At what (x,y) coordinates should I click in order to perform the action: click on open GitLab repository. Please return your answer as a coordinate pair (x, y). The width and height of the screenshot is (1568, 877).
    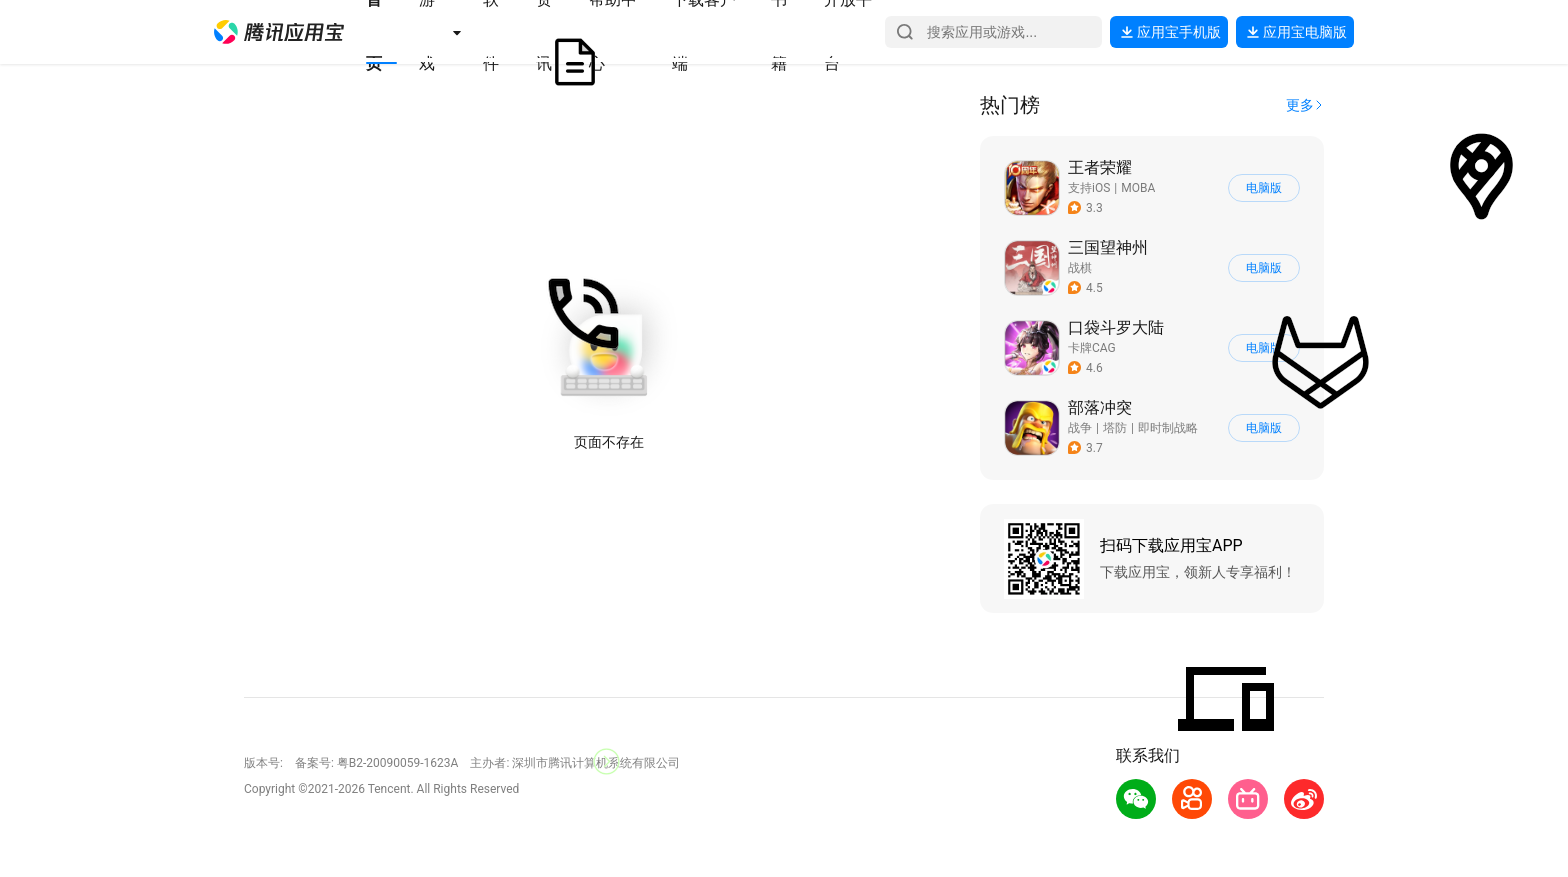
    Looking at the image, I should click on (1320, 360).